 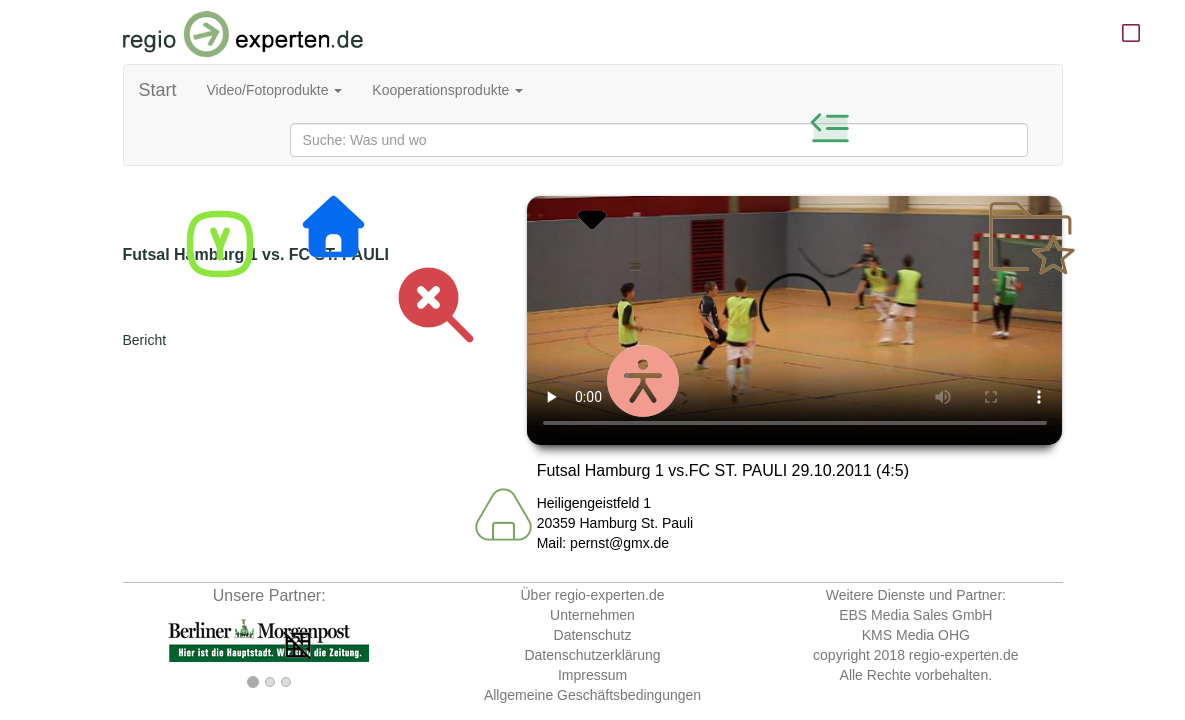 I want to click on disable grid view, so click(x=298, y=645).